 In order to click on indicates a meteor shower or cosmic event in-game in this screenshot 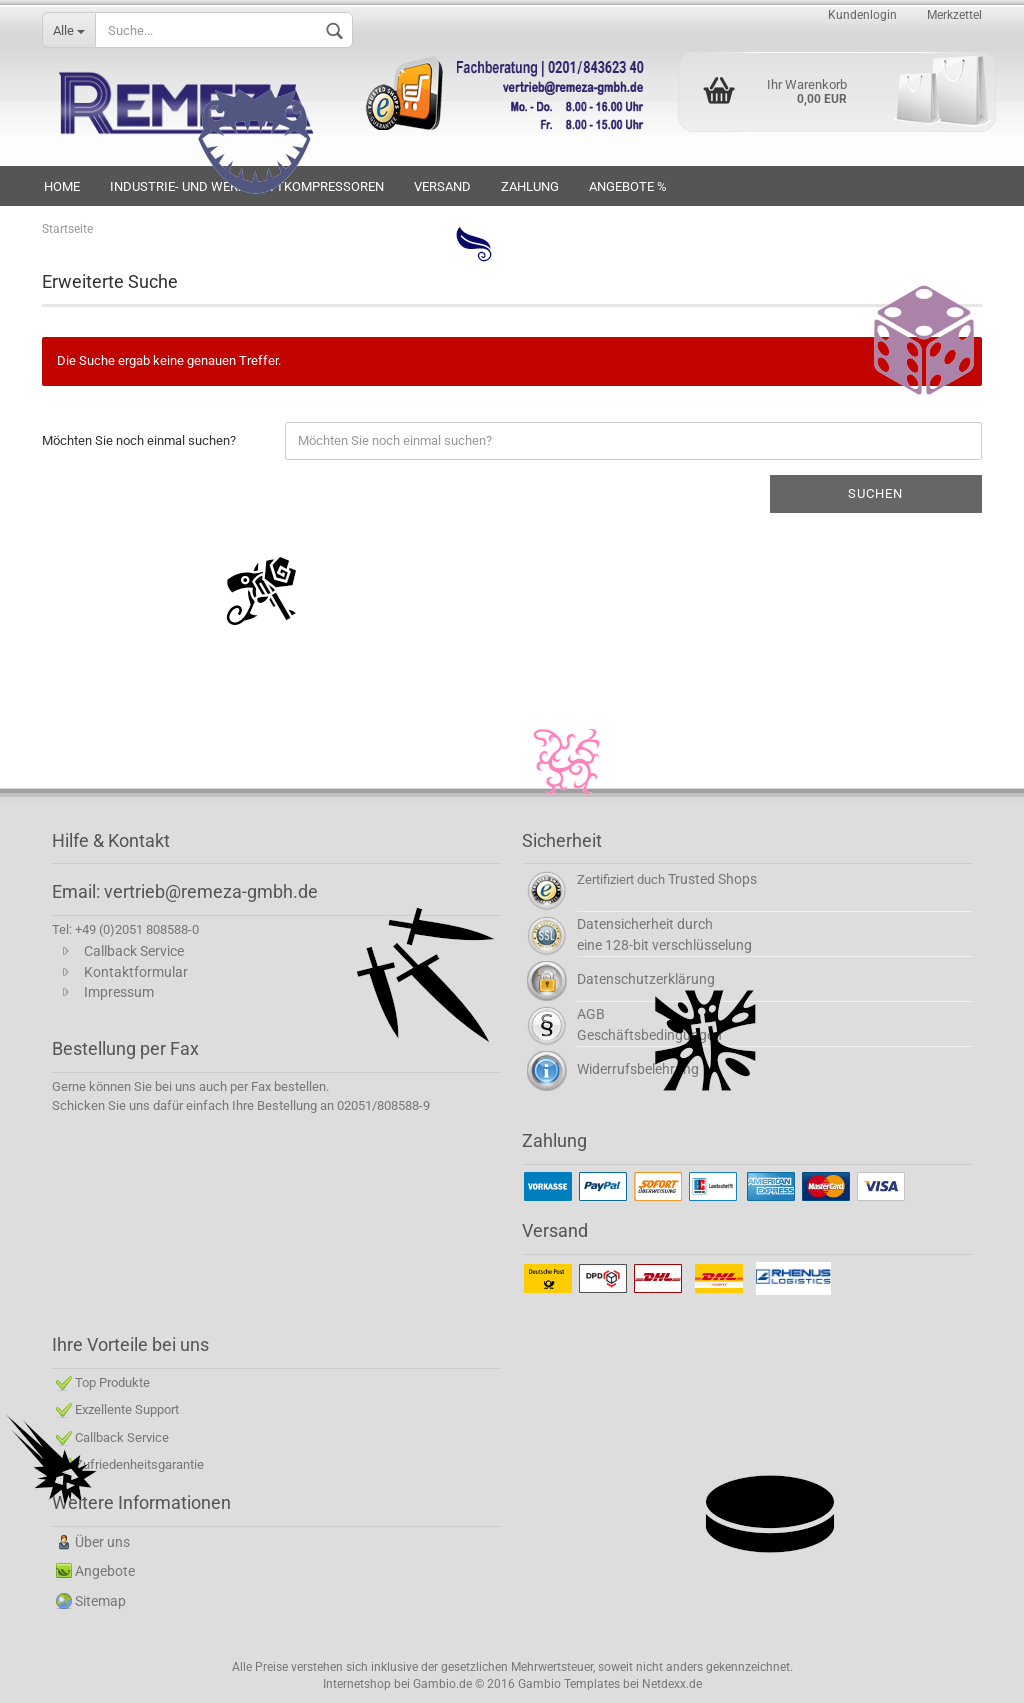, I will do `click(51, 1461)`.